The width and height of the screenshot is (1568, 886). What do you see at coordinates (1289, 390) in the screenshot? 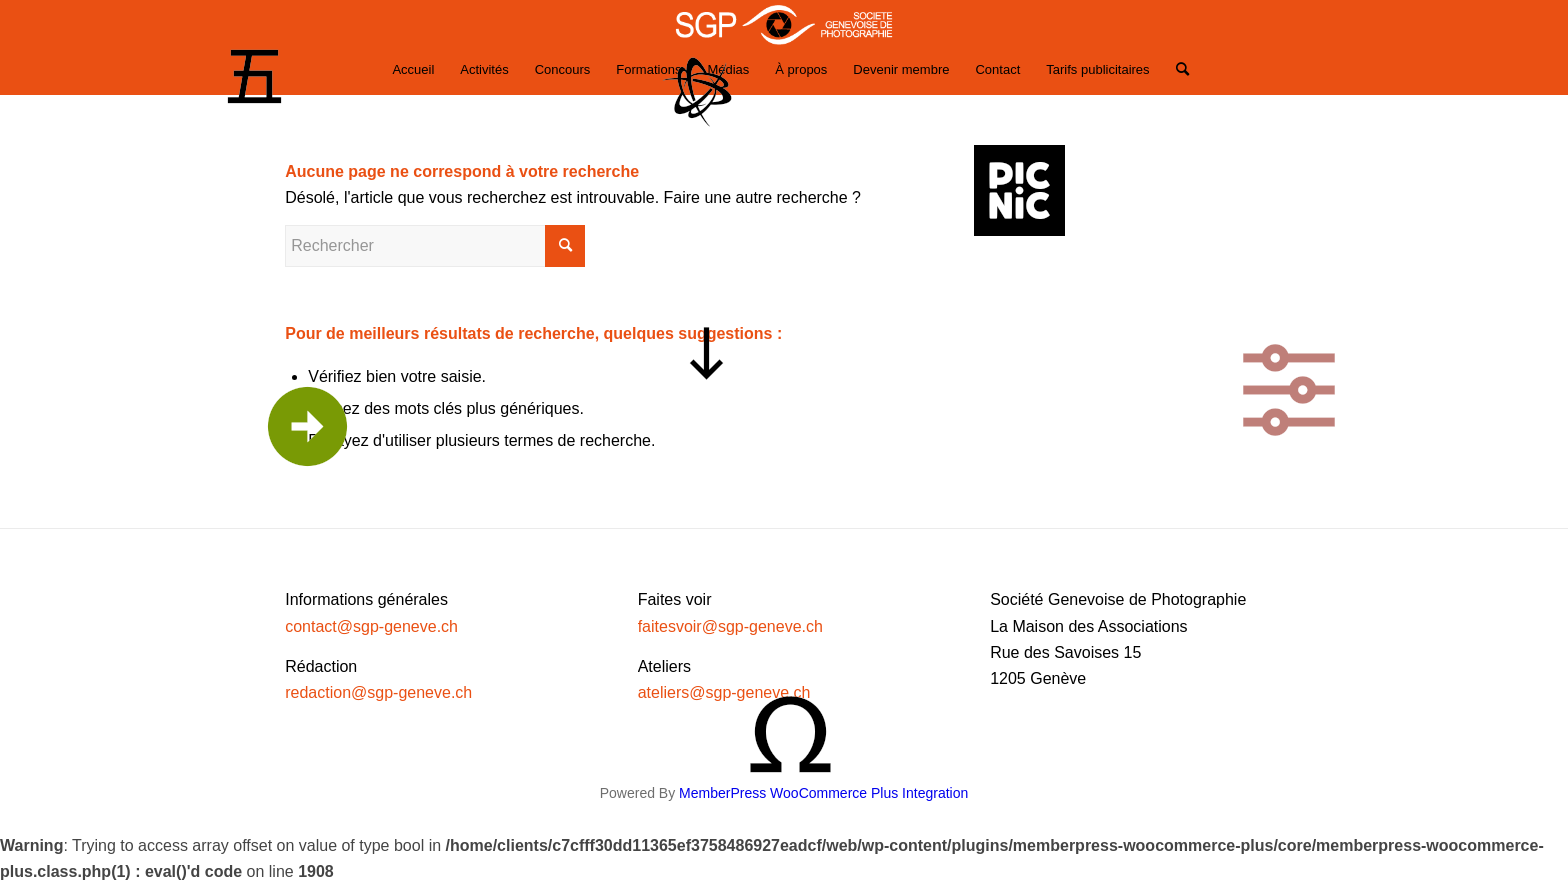
I see `adjust audio or equalizer settings` at bounding box center [1289, 390].